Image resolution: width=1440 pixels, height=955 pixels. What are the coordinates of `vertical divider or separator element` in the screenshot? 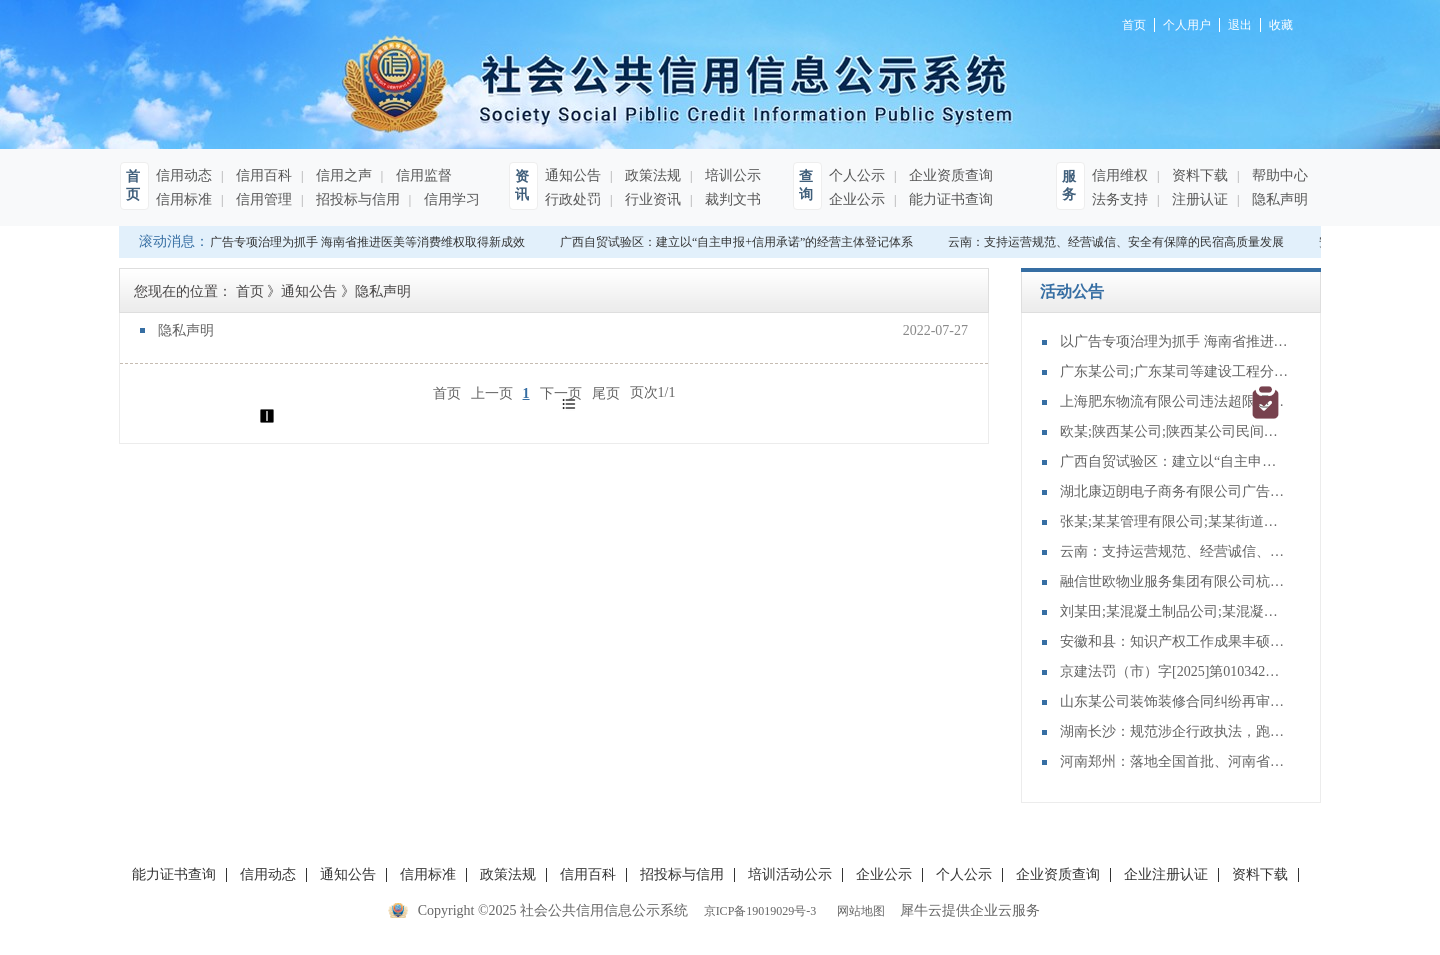 It's located at (267, 416).